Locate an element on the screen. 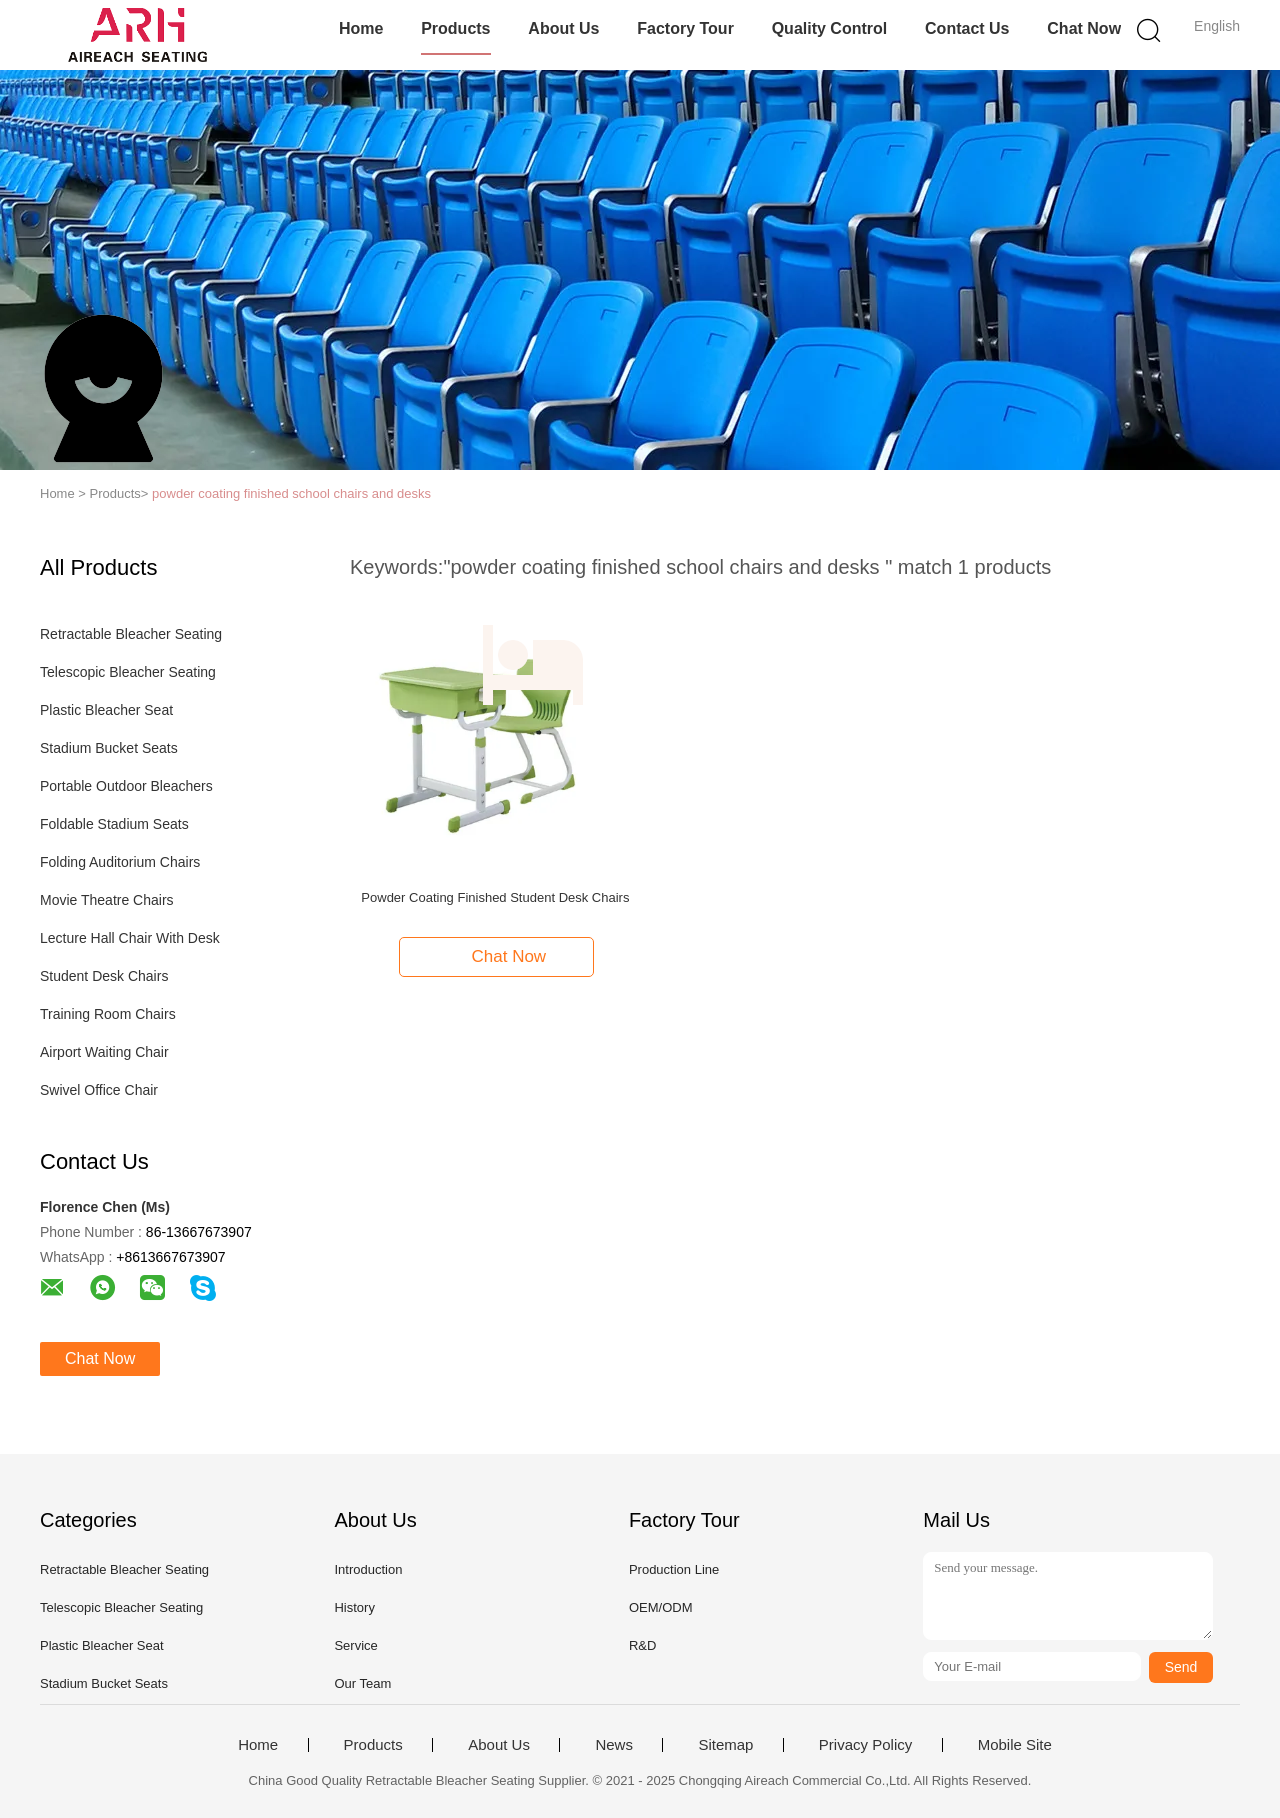 The width and height of the screenshot is (1280, 1818). find nearby hotels or accommodations is located at coordinates (533, 665).